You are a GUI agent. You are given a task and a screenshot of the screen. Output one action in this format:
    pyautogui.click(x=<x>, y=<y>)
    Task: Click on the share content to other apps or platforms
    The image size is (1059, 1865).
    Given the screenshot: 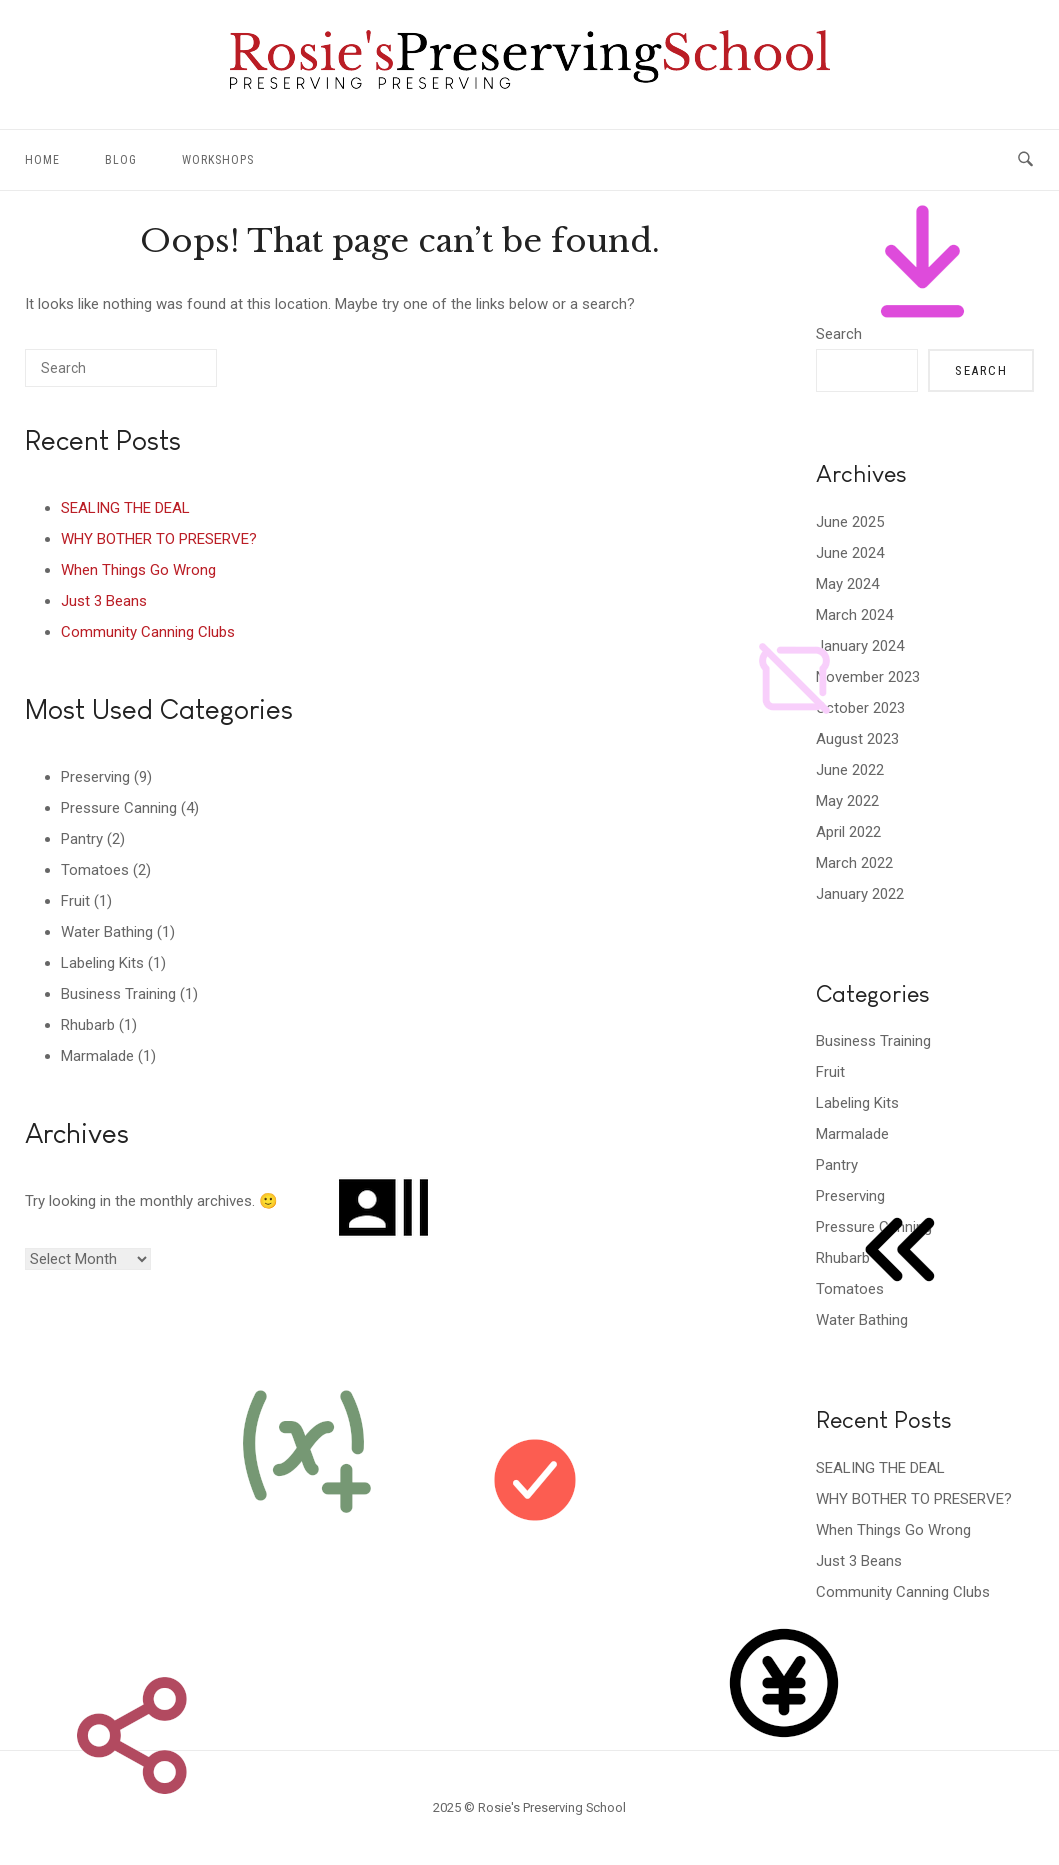 What is the action you would take?
    pyautogui.click(x=135, y=1735)
    